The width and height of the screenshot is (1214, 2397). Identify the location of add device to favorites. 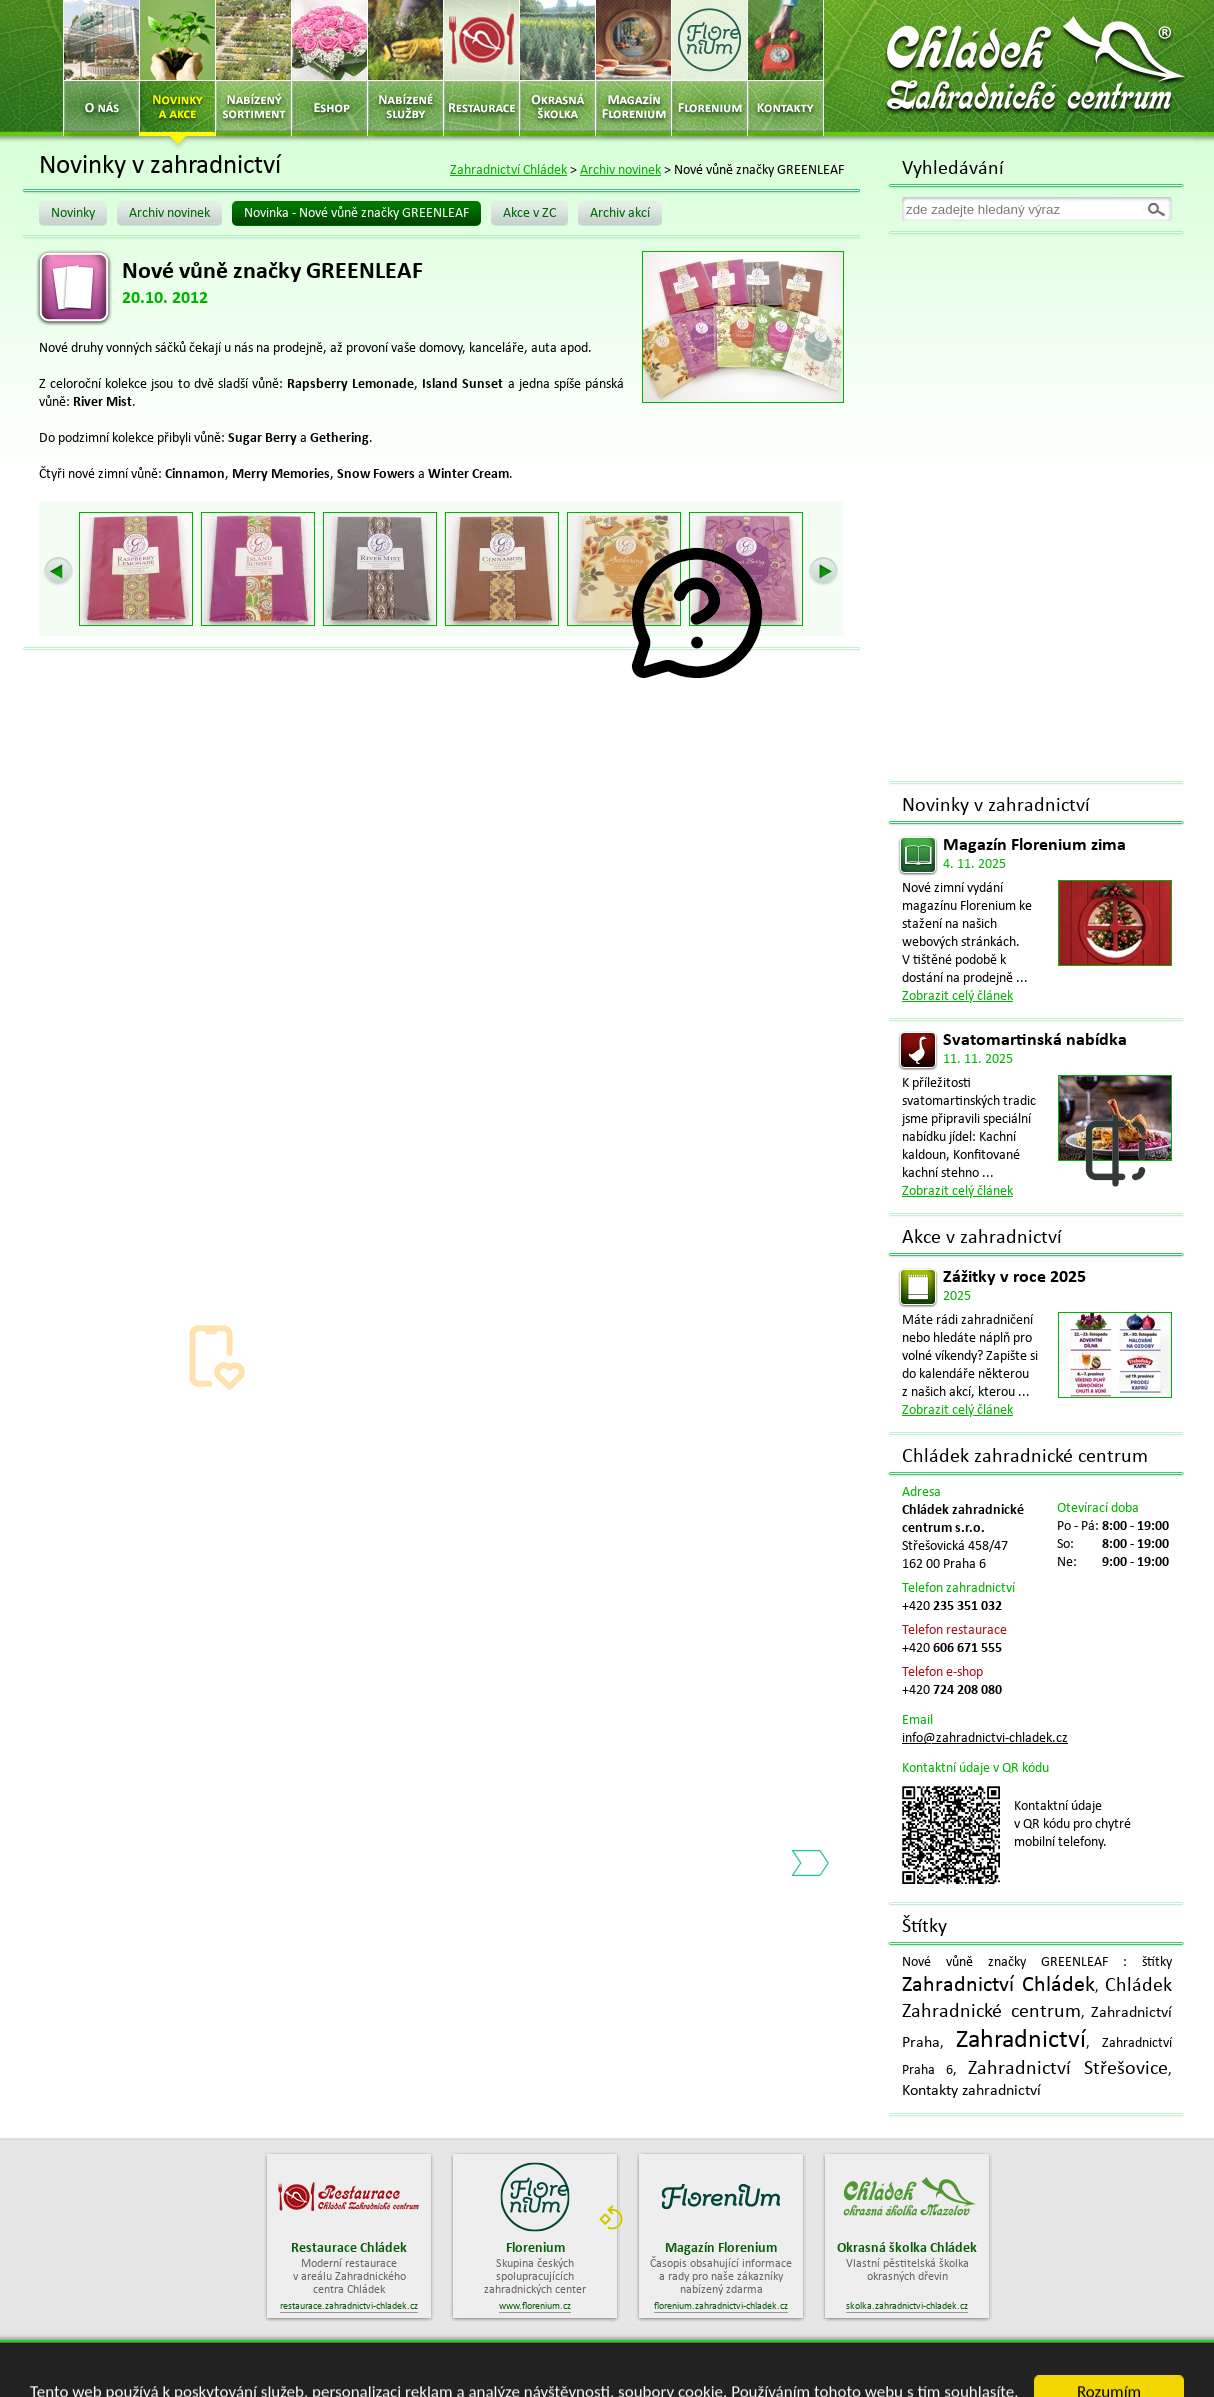
(211, 1356).